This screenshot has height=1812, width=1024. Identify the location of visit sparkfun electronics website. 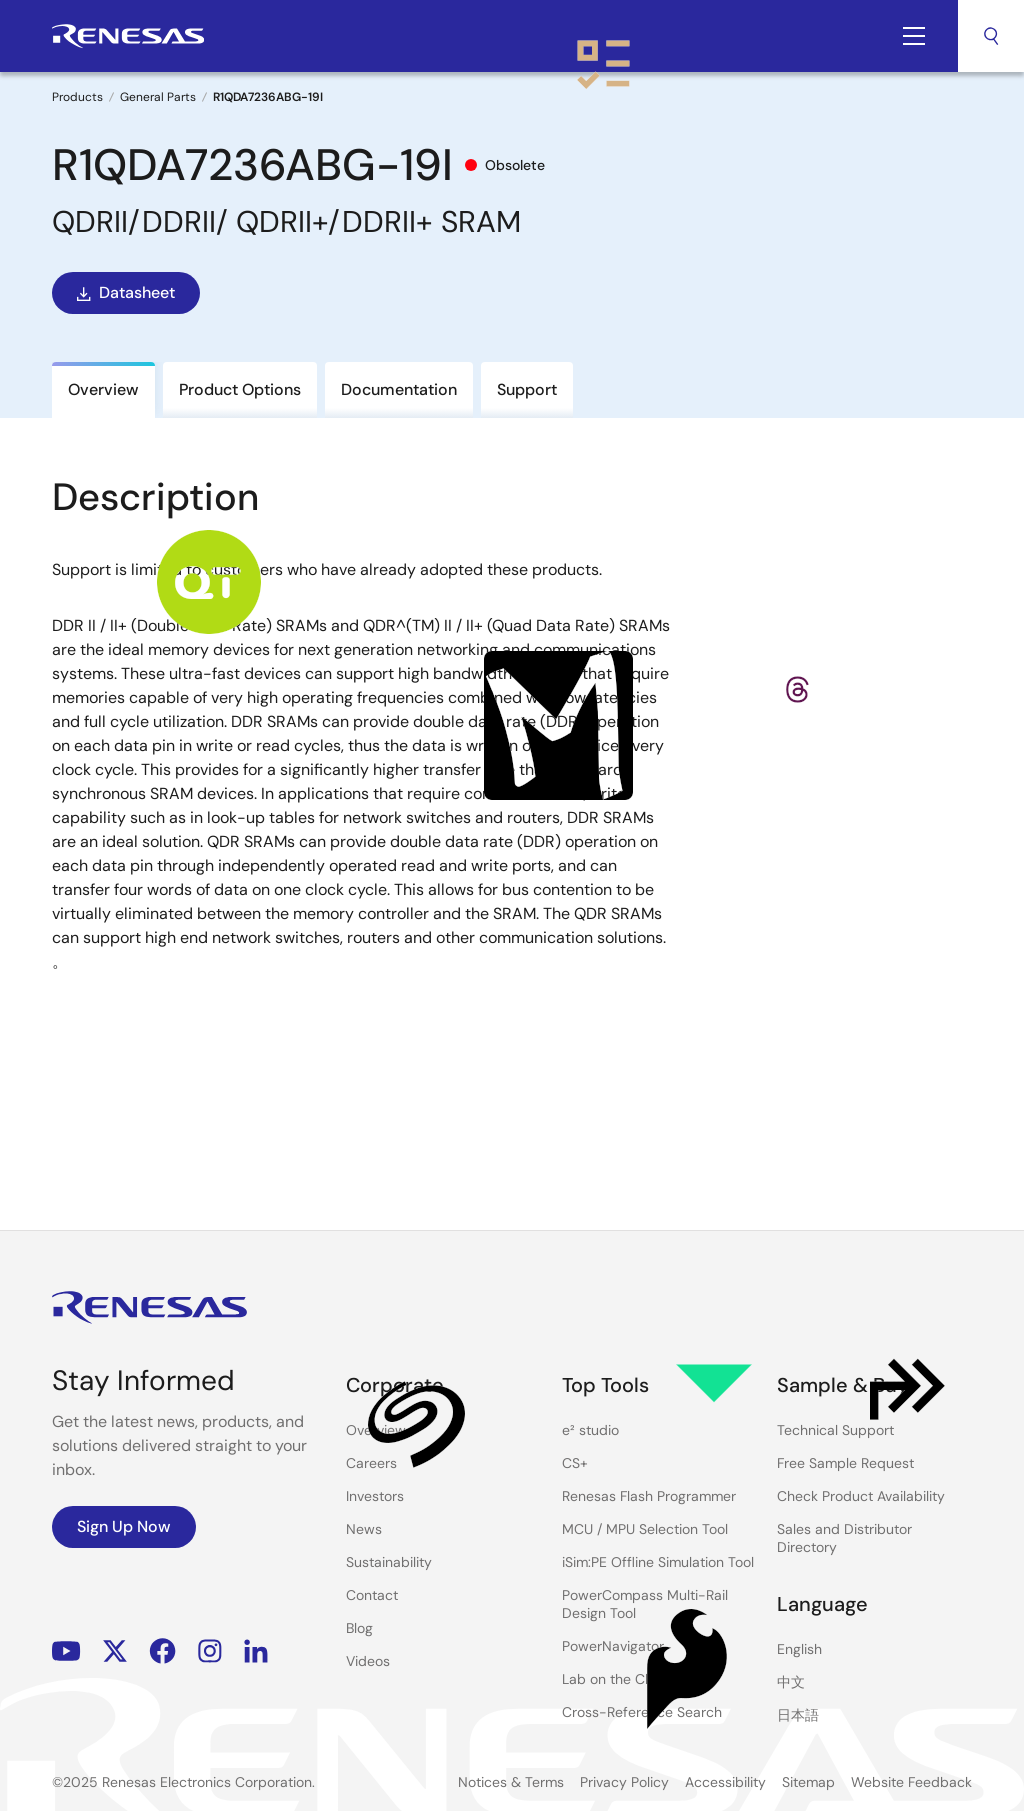
(687, 1669).